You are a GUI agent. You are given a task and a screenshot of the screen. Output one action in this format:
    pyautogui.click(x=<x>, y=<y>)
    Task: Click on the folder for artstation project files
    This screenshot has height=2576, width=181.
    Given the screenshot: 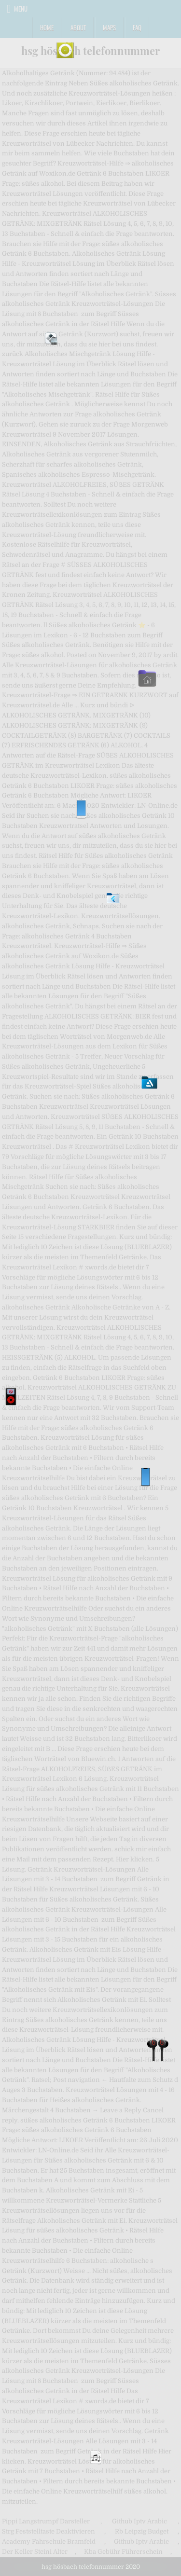 What is the action you would take?
    pyautogui.click(x=149, y=1083)
    